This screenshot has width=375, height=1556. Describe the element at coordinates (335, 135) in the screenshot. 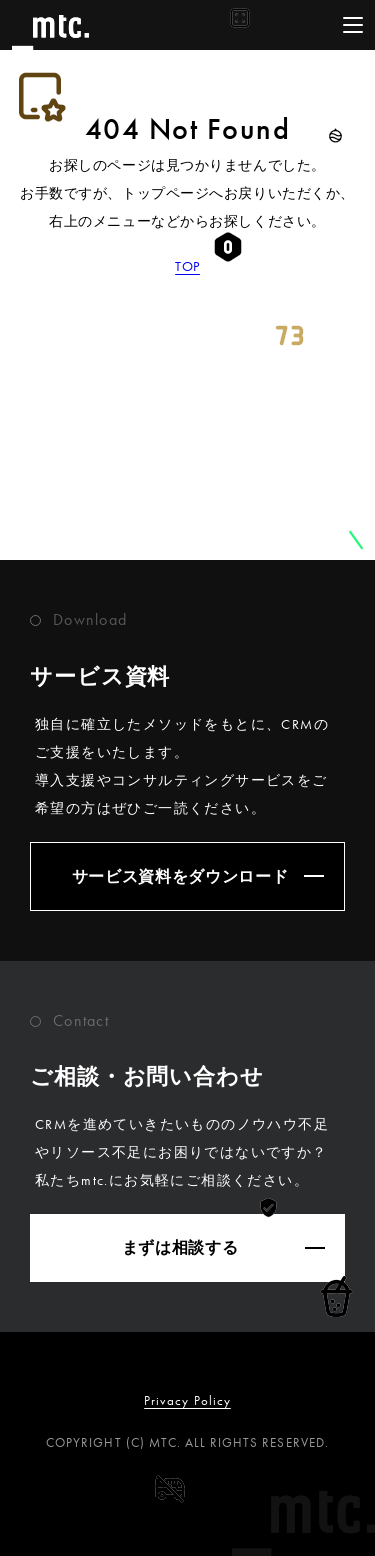

I see `holiday or seasonal decoration indicator` at that location.